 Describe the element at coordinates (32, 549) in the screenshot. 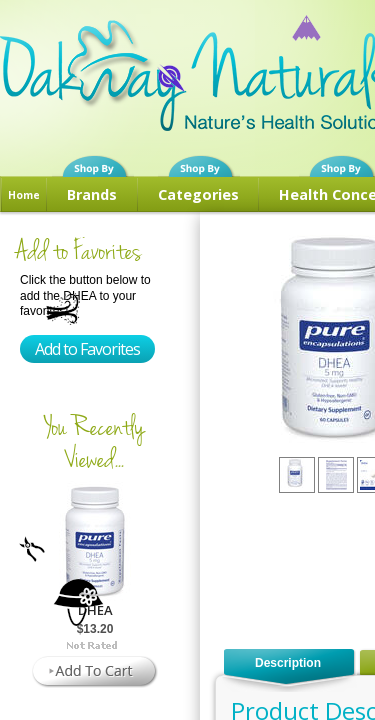

I see `access gardening or pruning tools` at that location.